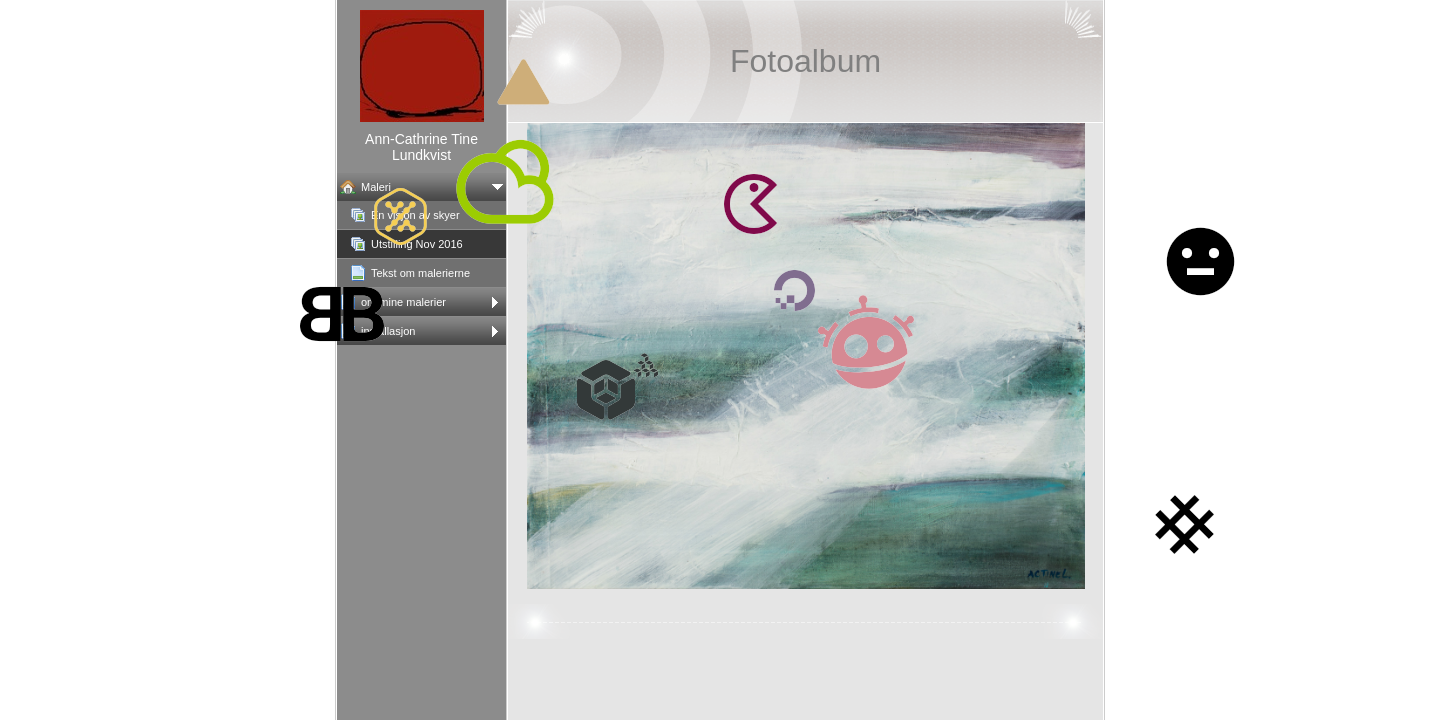 The image size is (1440, 720). I want to click on kubespray project logo, so click(617, 386).